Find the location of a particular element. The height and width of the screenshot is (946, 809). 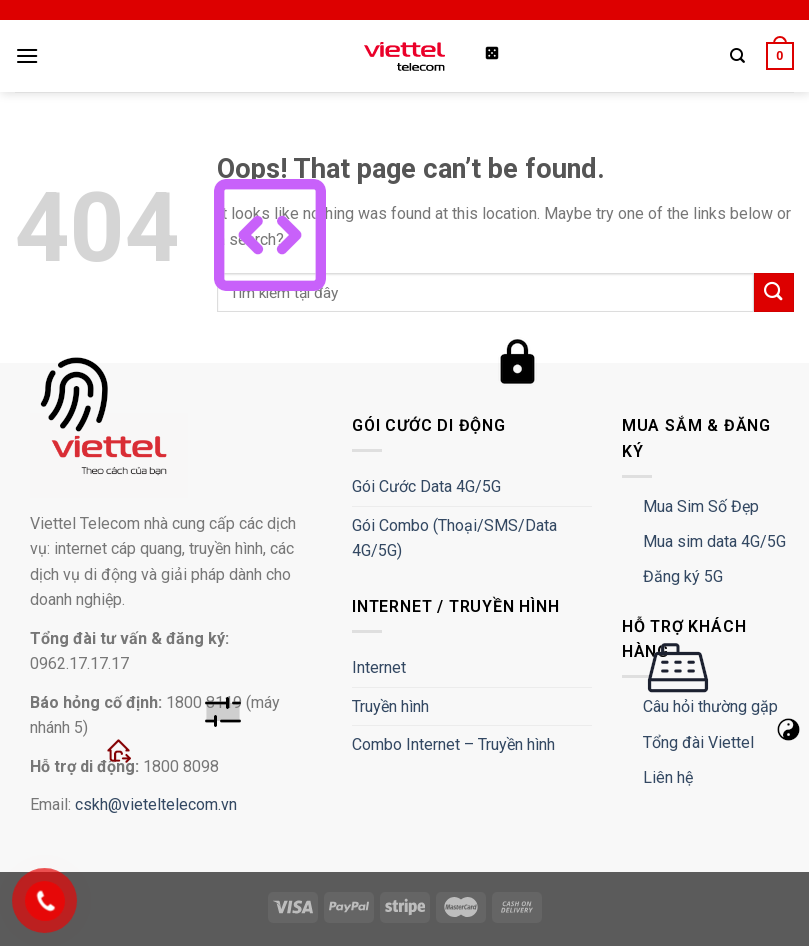

lock or secure this item is located at coordinates (517, 362).